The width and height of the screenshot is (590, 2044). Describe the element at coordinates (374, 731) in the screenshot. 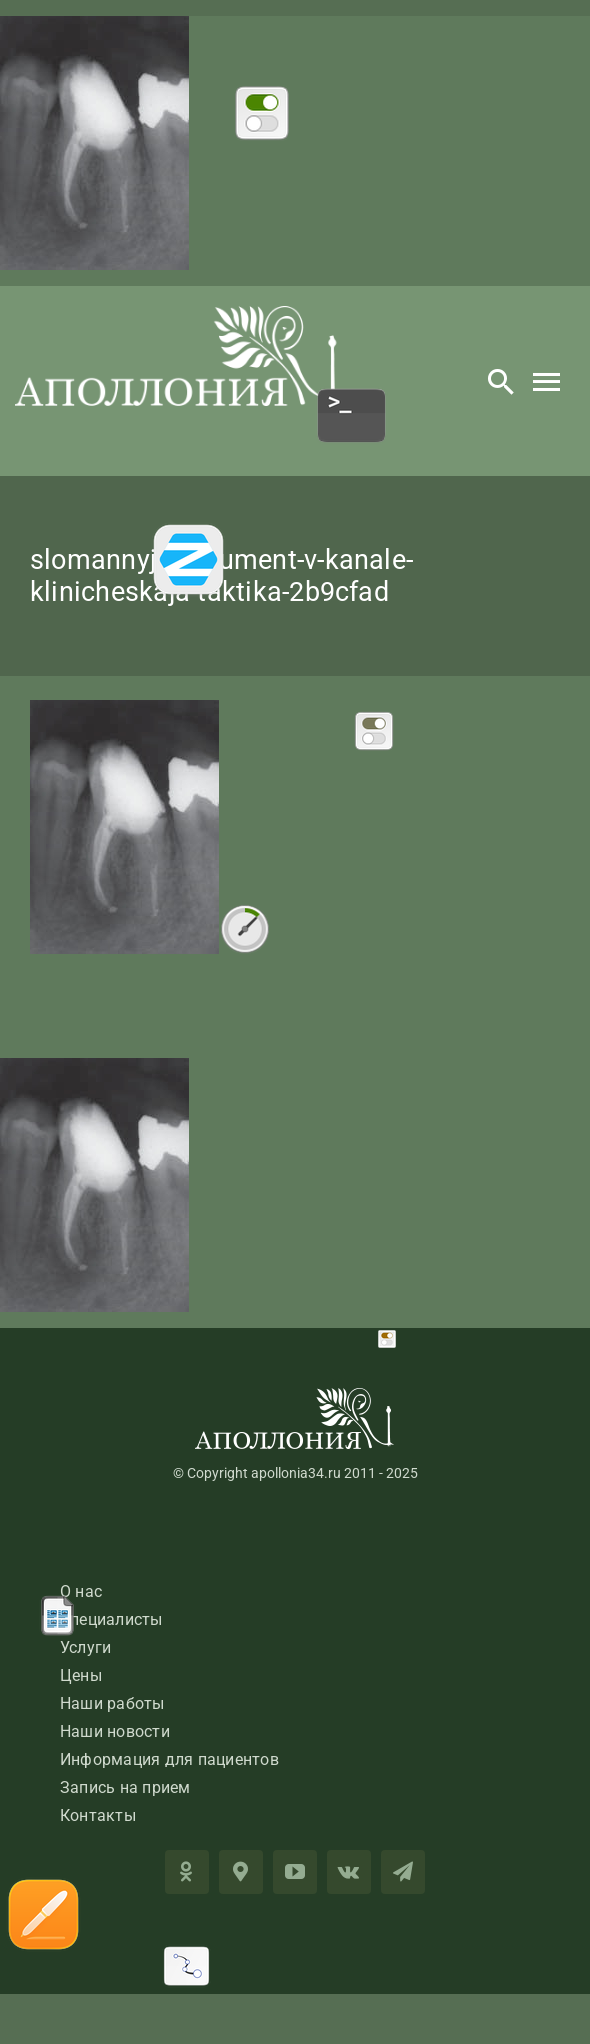

I see `open system tweaks or customization settings` at that location.